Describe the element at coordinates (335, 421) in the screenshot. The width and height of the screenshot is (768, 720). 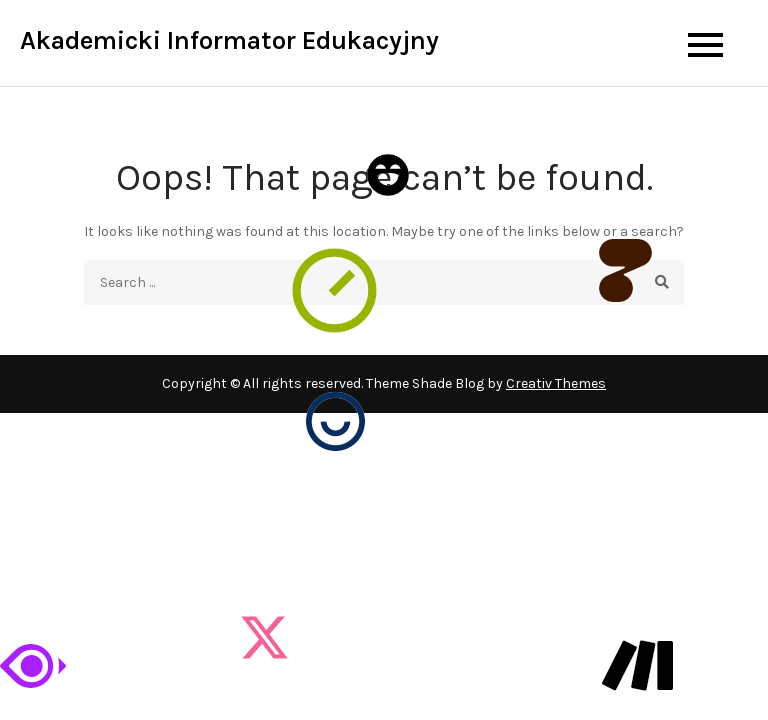
I see `view your profile` at that location.